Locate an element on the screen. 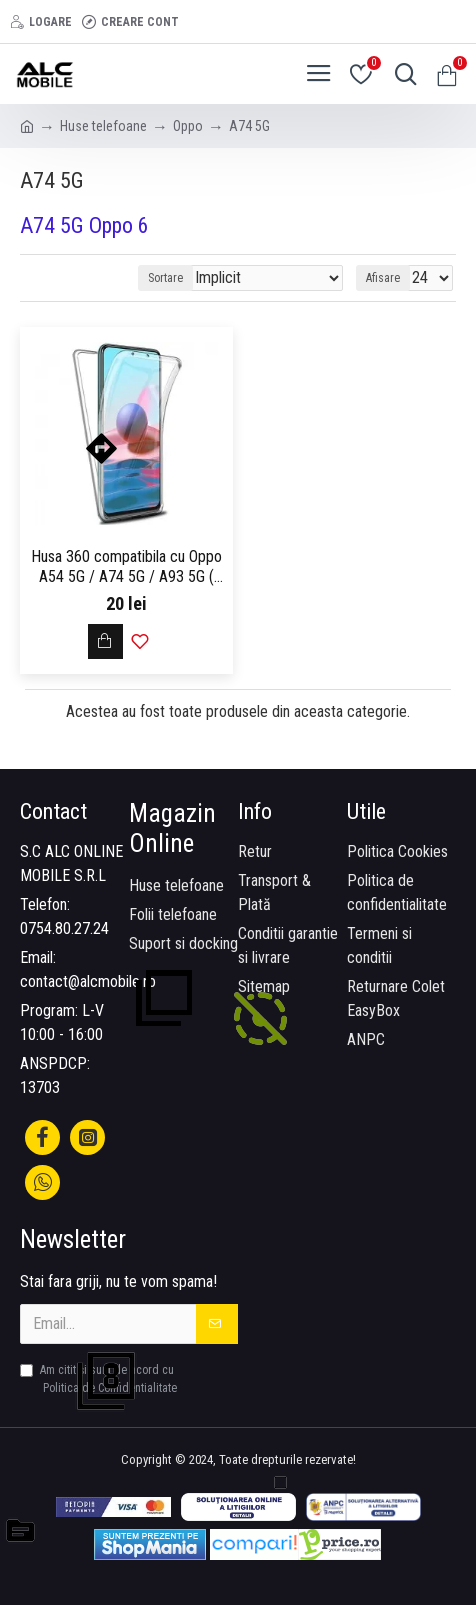 This screenshot has width=476, height=1605. access source files or documents is located at coordinates (20, 1530).